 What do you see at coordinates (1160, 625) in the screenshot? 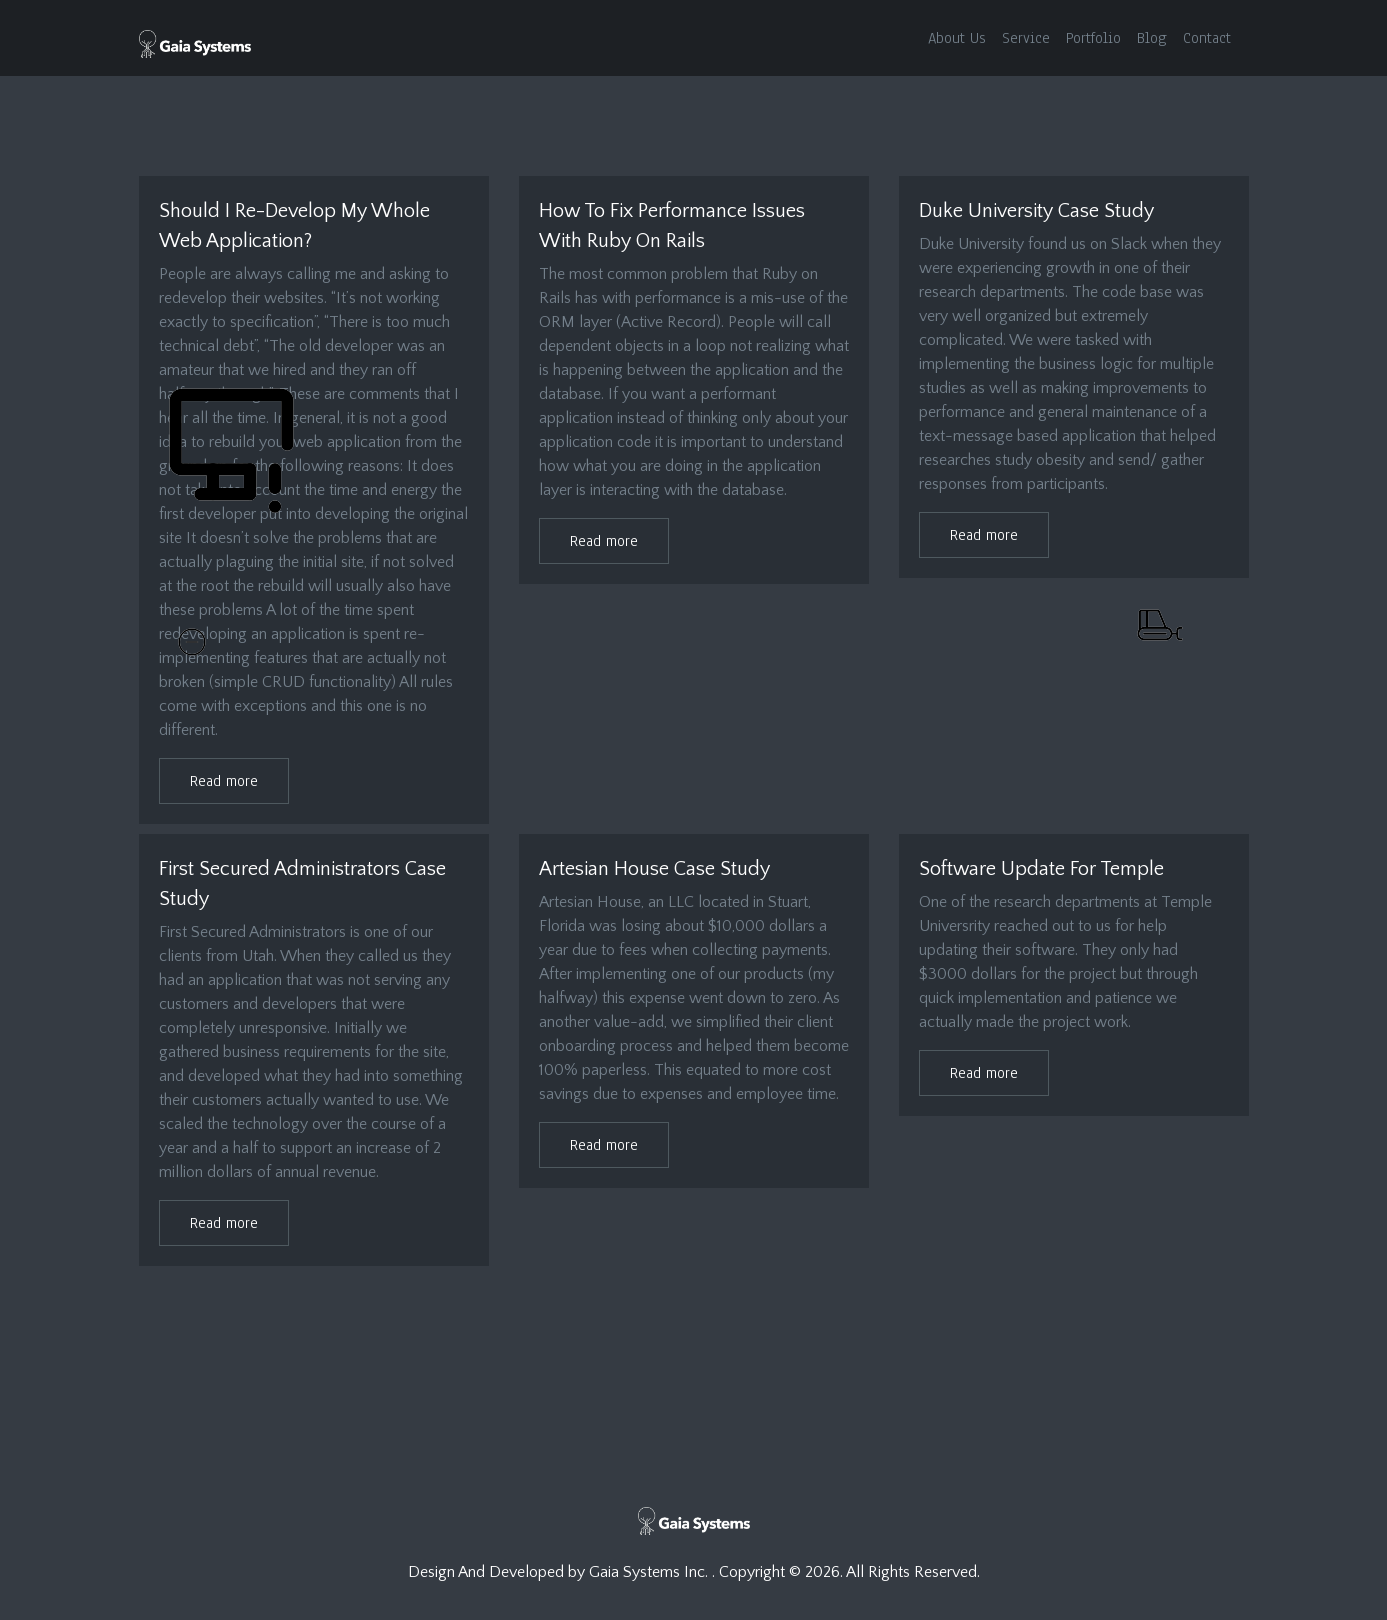
I see `construction or building in progress` at bounding box center [1160, 625].